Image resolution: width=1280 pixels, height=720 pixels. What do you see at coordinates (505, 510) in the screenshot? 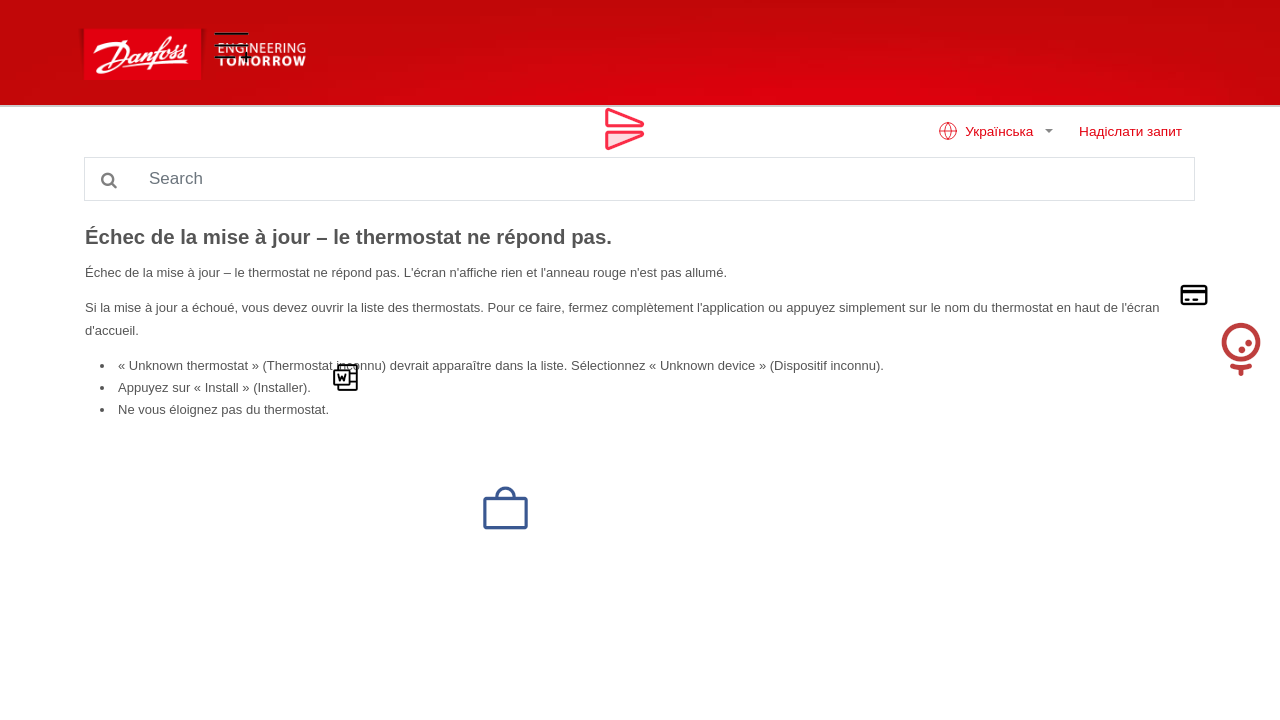
I see `view your shopping bag` at bounding box center [505, 510].